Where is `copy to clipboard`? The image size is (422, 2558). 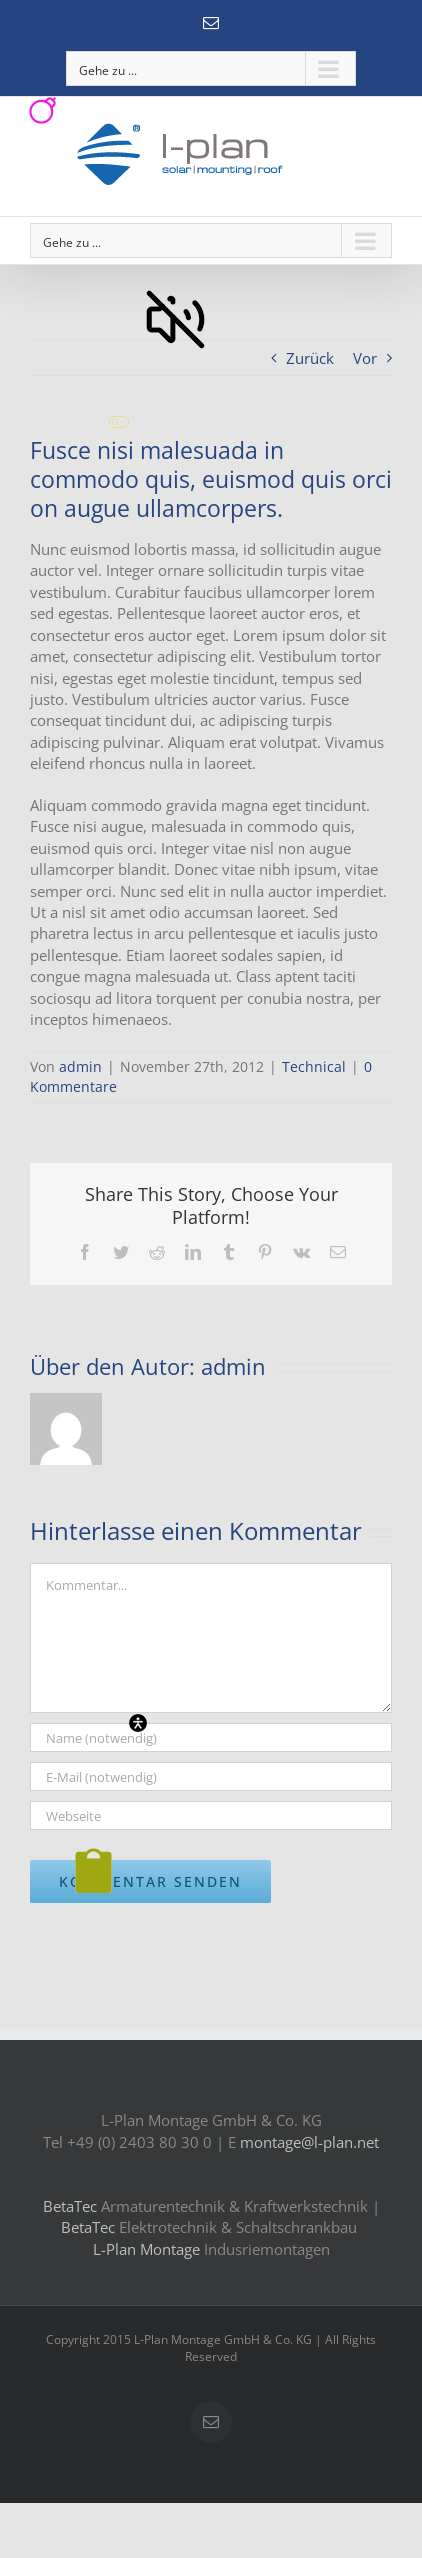 copy to clipboard is located at coordinates (93, 1871).